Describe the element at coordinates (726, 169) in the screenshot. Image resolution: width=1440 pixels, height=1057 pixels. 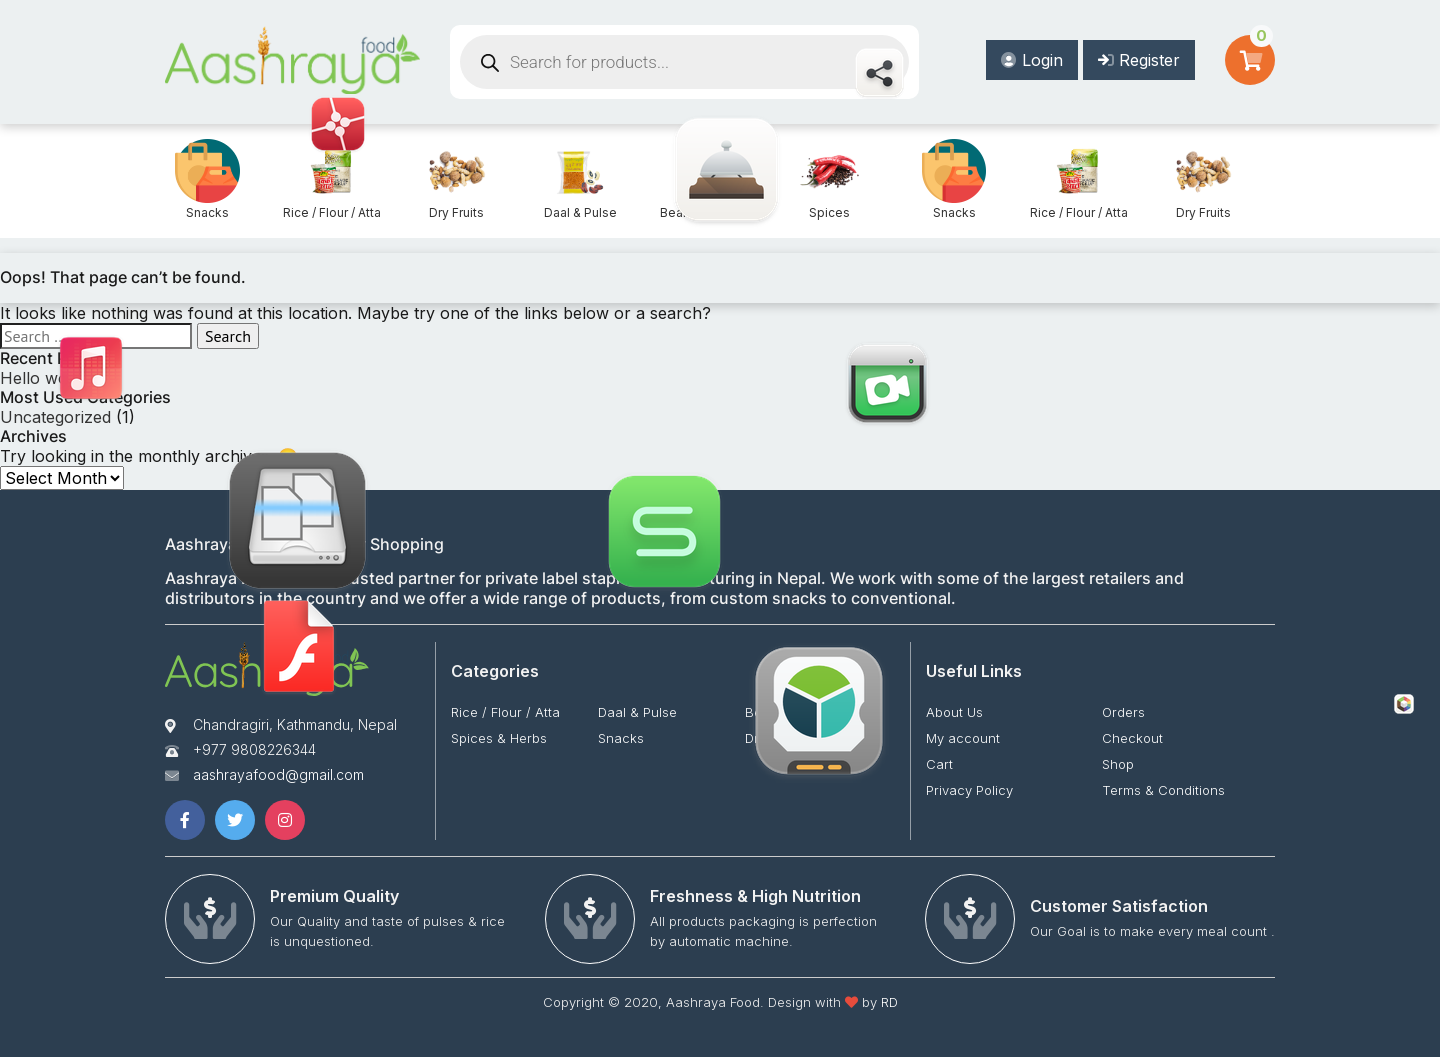
I see `open system services preferences` at that location.